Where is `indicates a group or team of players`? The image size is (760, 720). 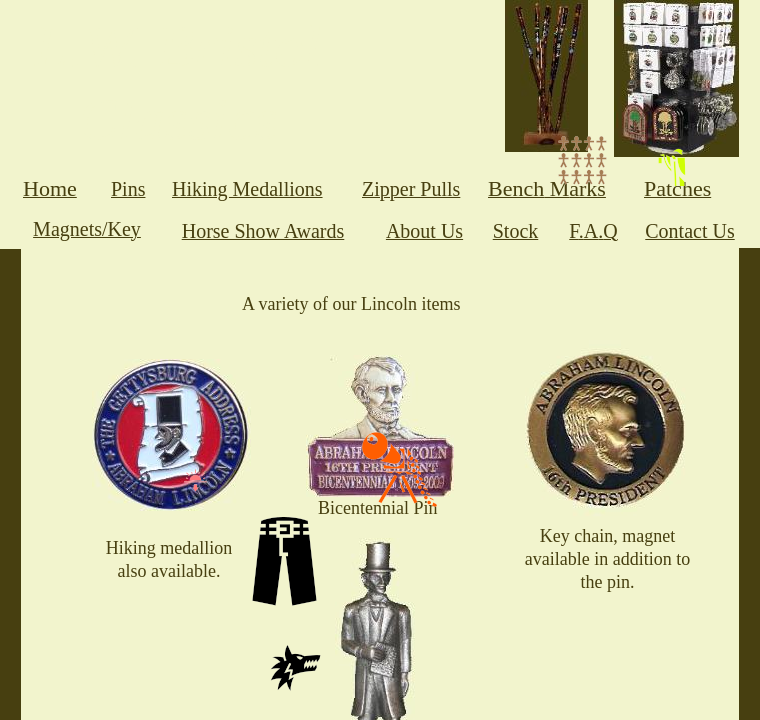 indicates a group or team of players is located at coordinates (583, 160).